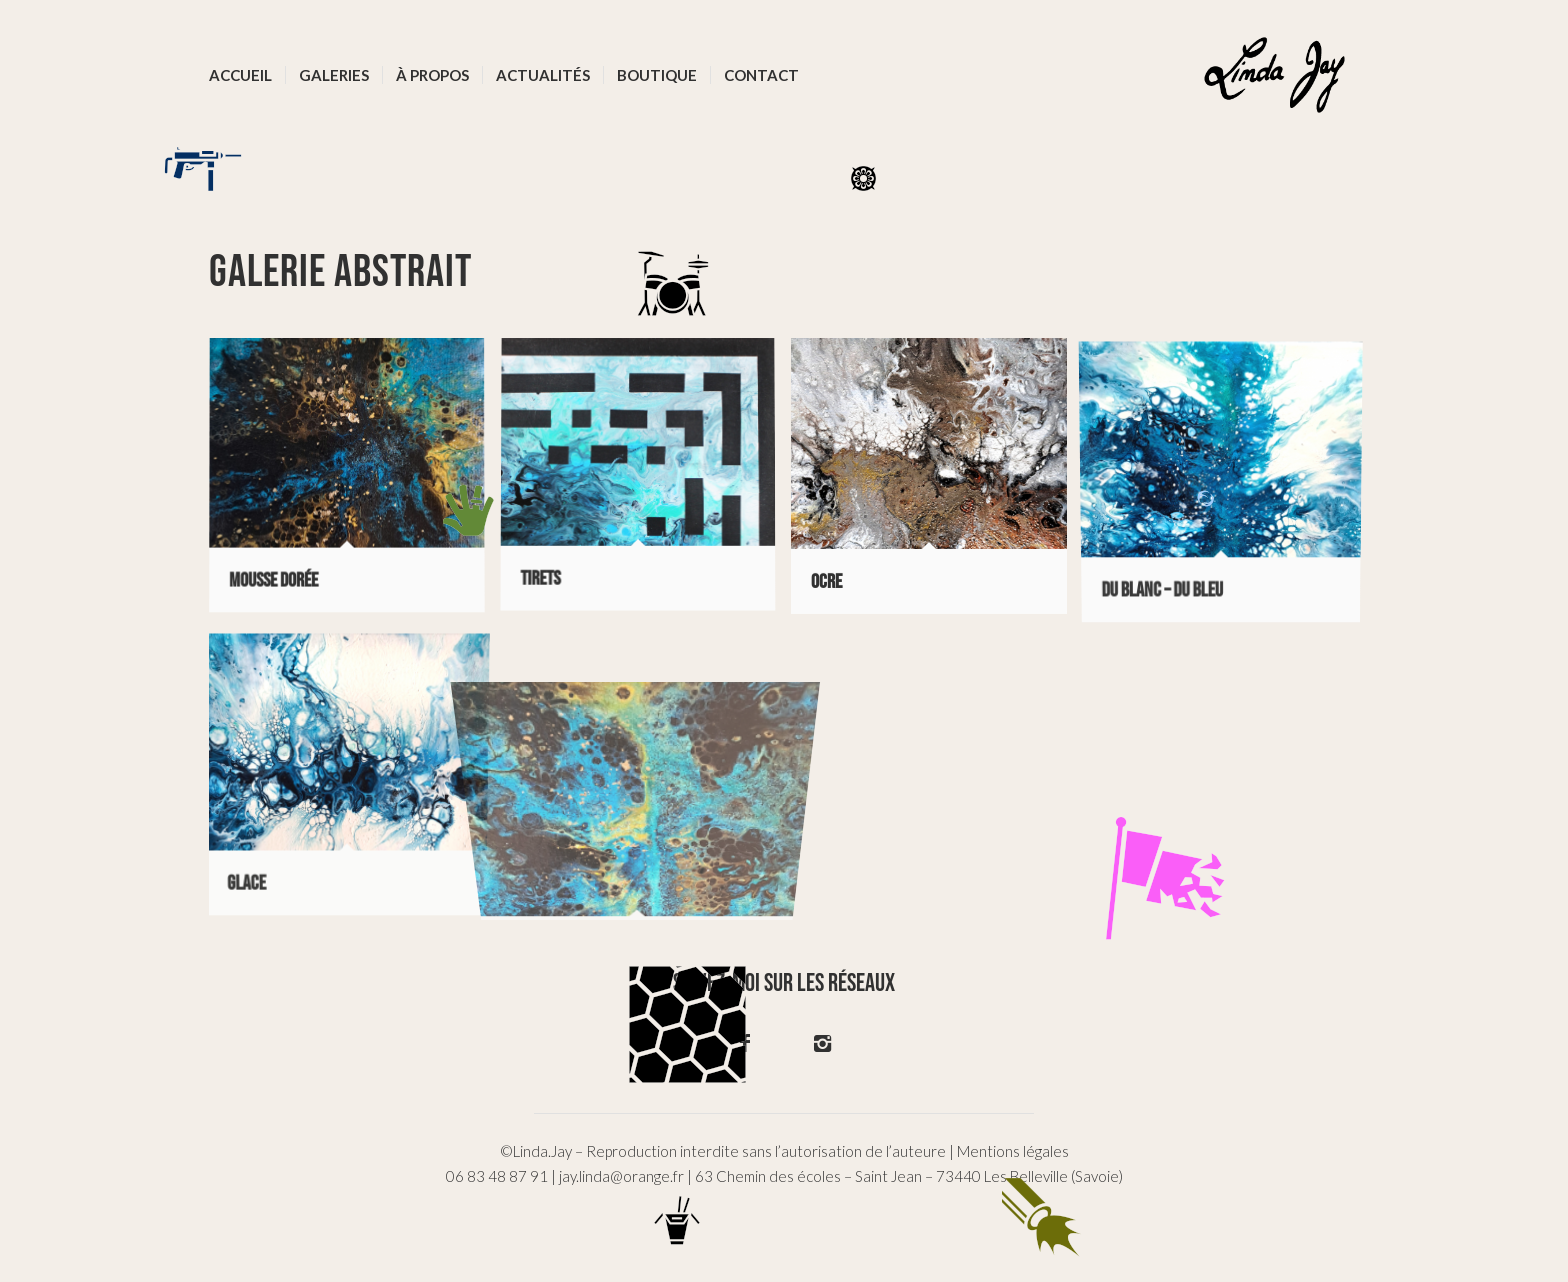 The width and height of the screenshot is (1568, 1282). Describe the element at coordinates (1205, 498) in the screenshot. I see `indicates a beast or creature ability in a game interface` at that location.